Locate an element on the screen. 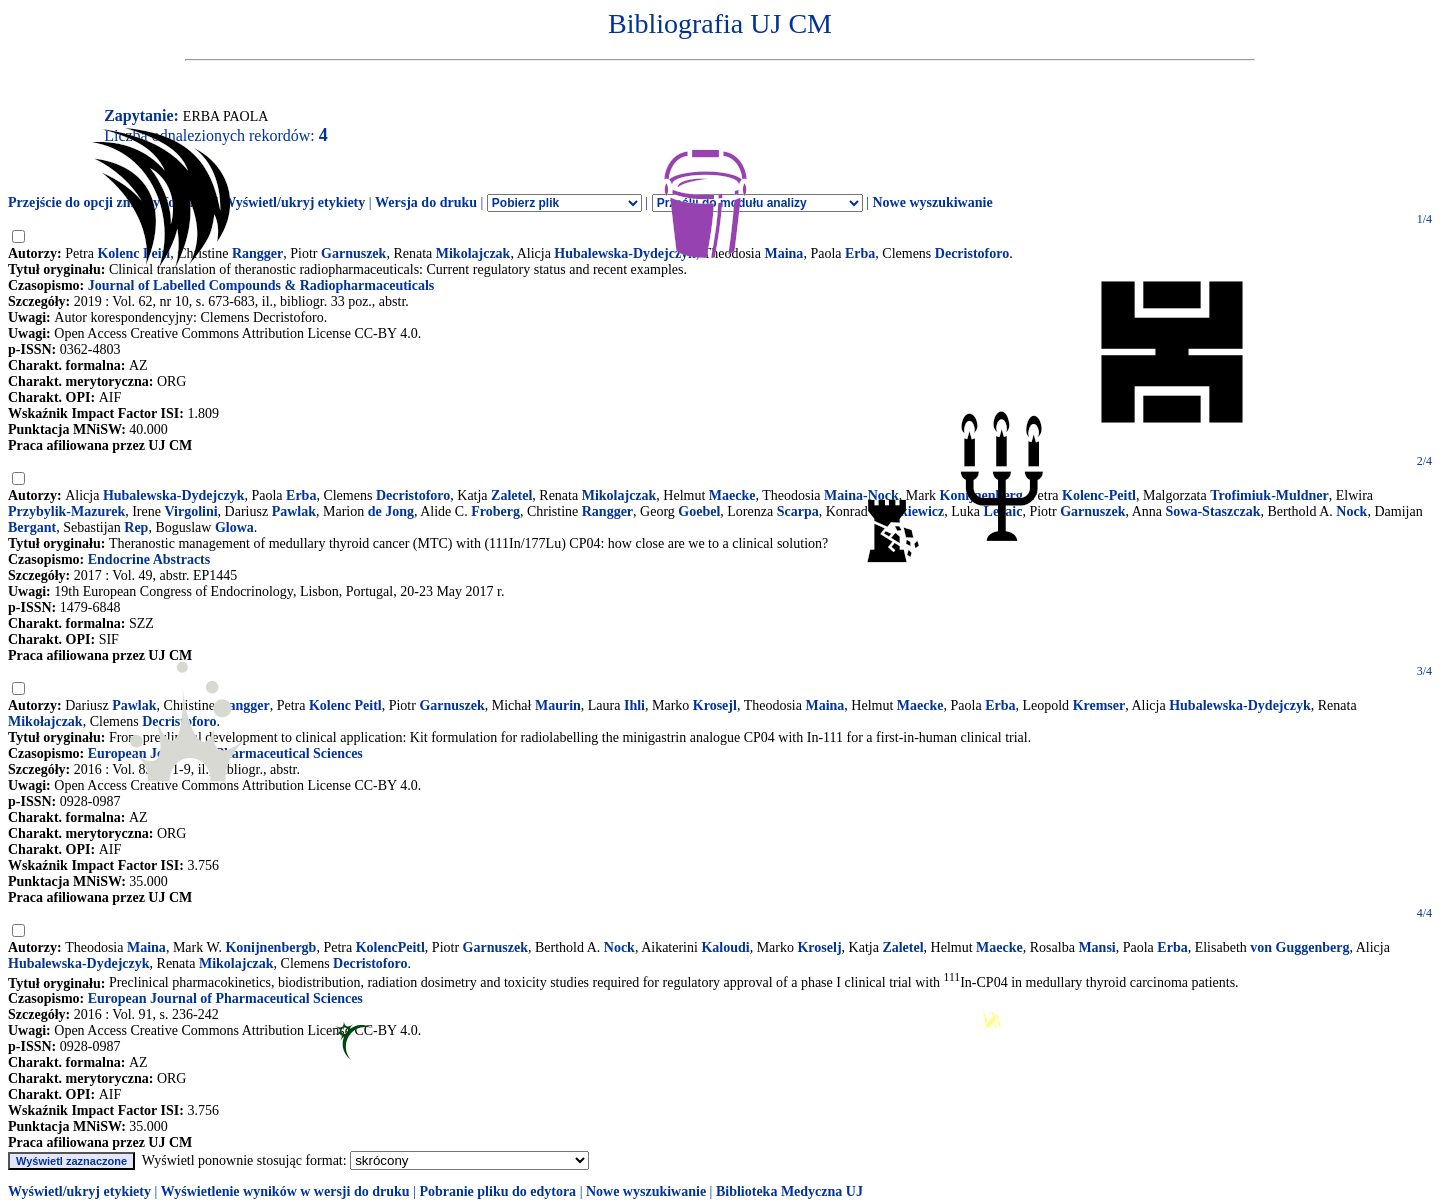 The height and width of the screenshot is (1200, 1440). indicates eclipse event or celestial phenomenon in game is located at coordinates (353, 1040).